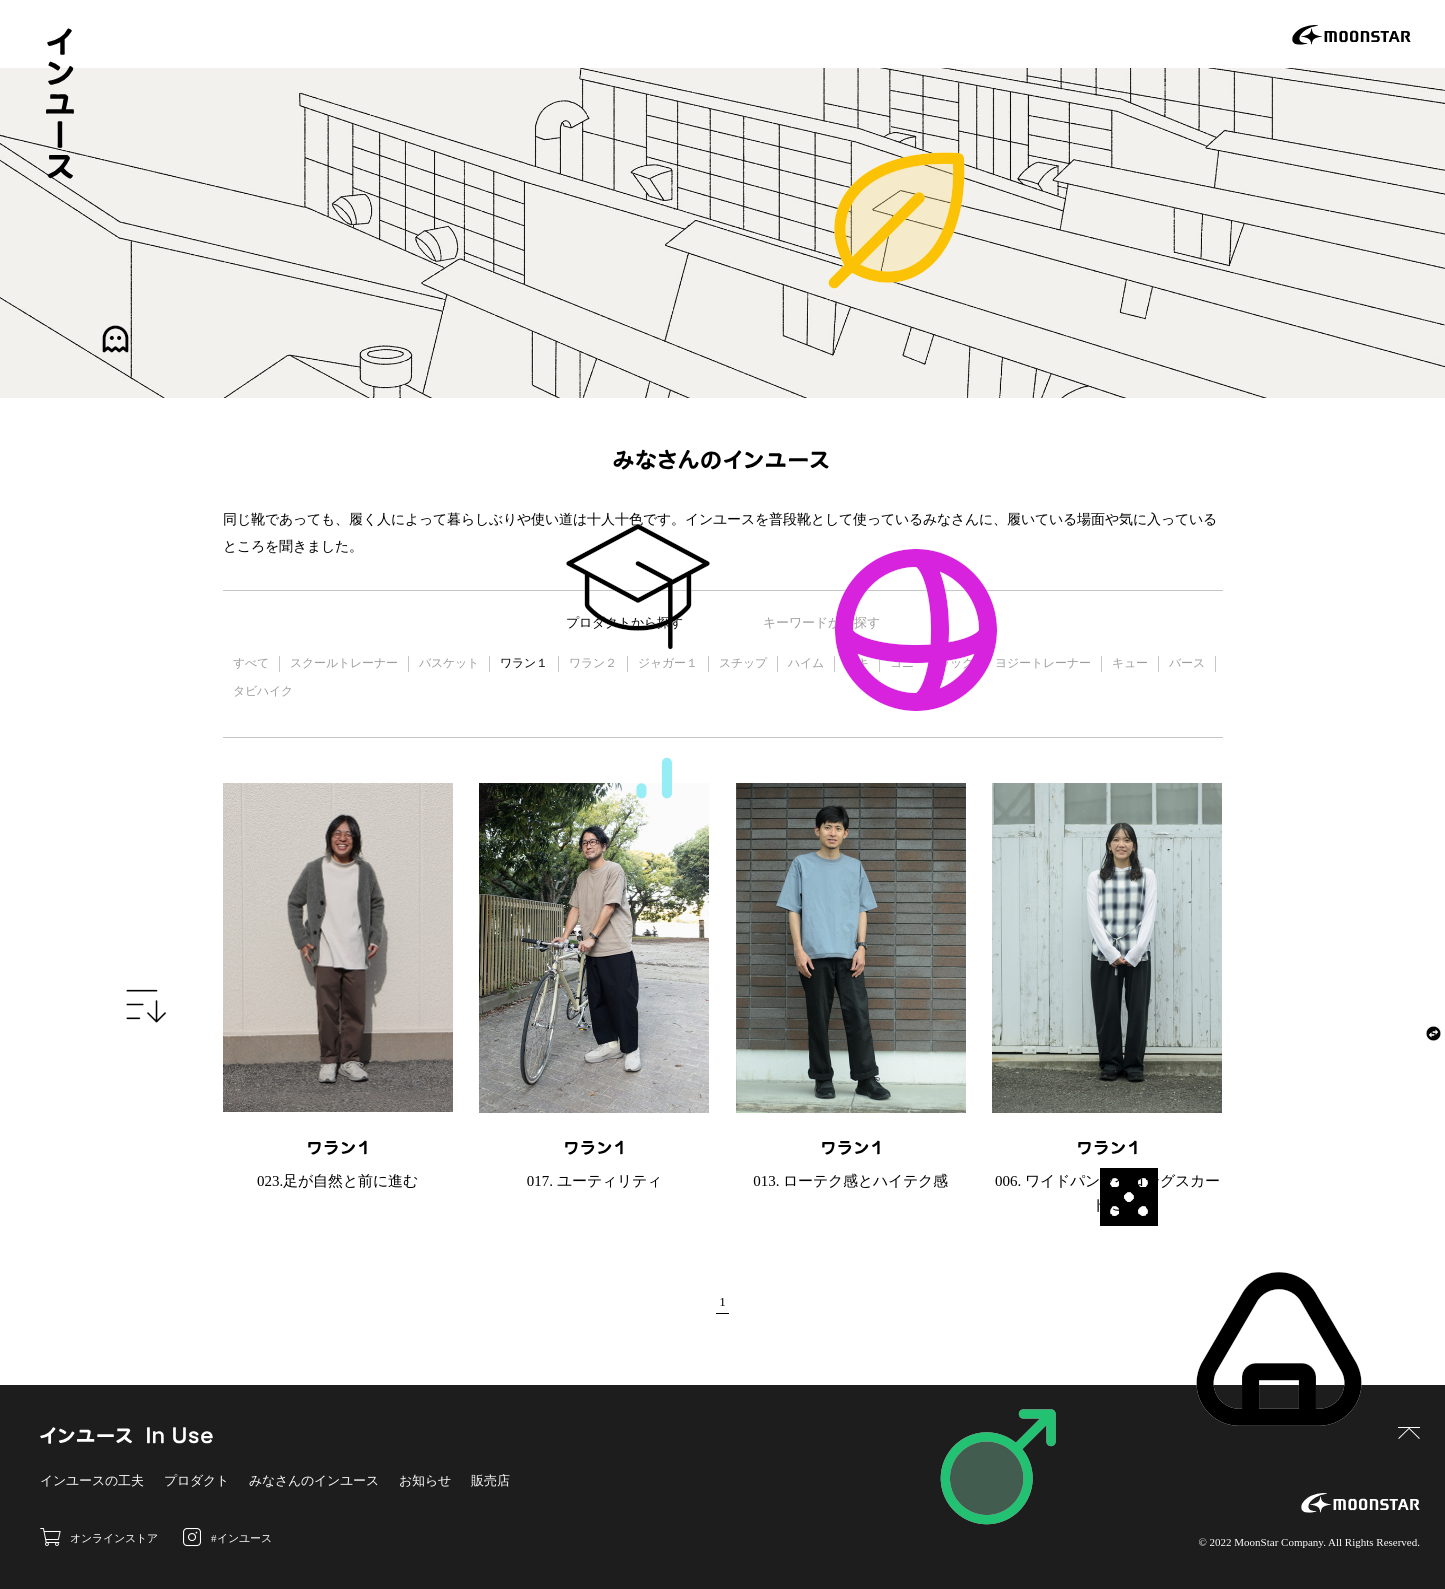 The height and width of the screenshot is (1589, 1445). What do you see at coordinates (916, 630) in the screenshot?
I see `access globe or world view` at bounding box center [916, 630].